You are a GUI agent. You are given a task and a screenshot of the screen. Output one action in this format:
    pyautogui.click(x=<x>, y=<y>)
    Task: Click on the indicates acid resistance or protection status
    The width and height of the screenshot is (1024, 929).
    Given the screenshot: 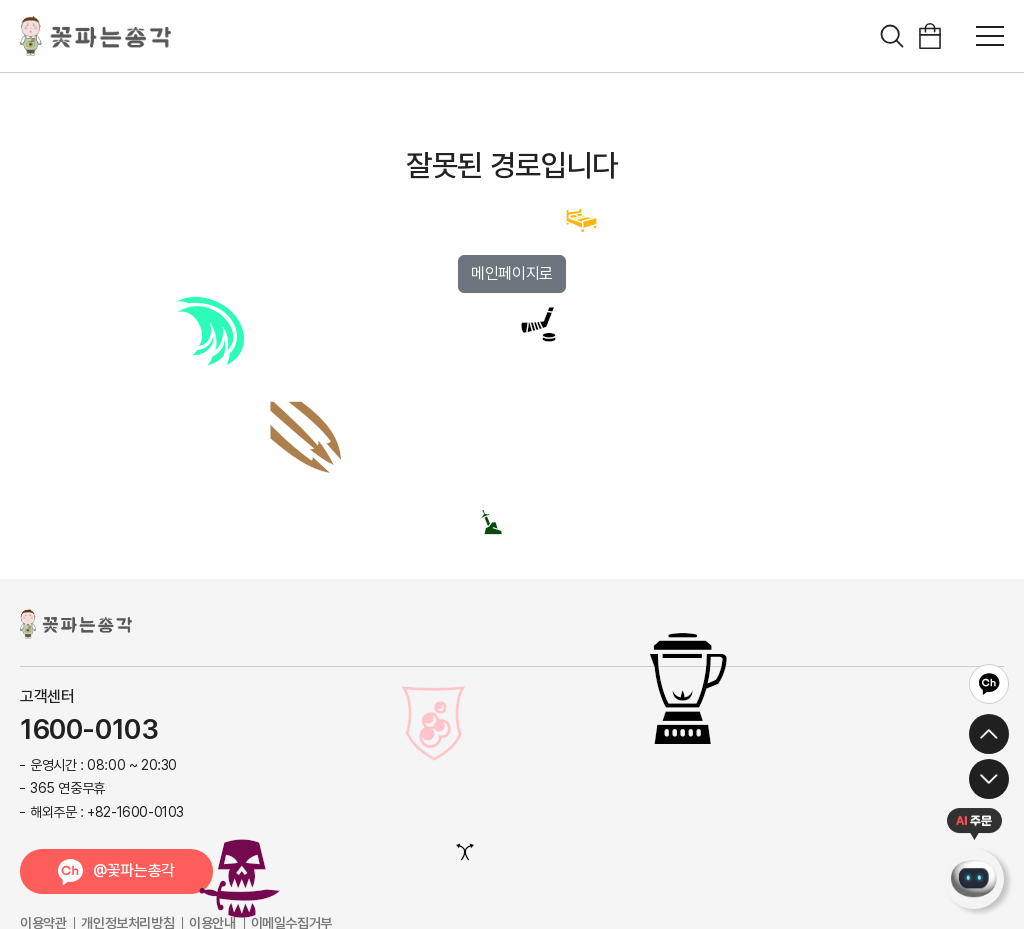 What is the action you would take?
    pyautogui.click(x=433, y=723)
    